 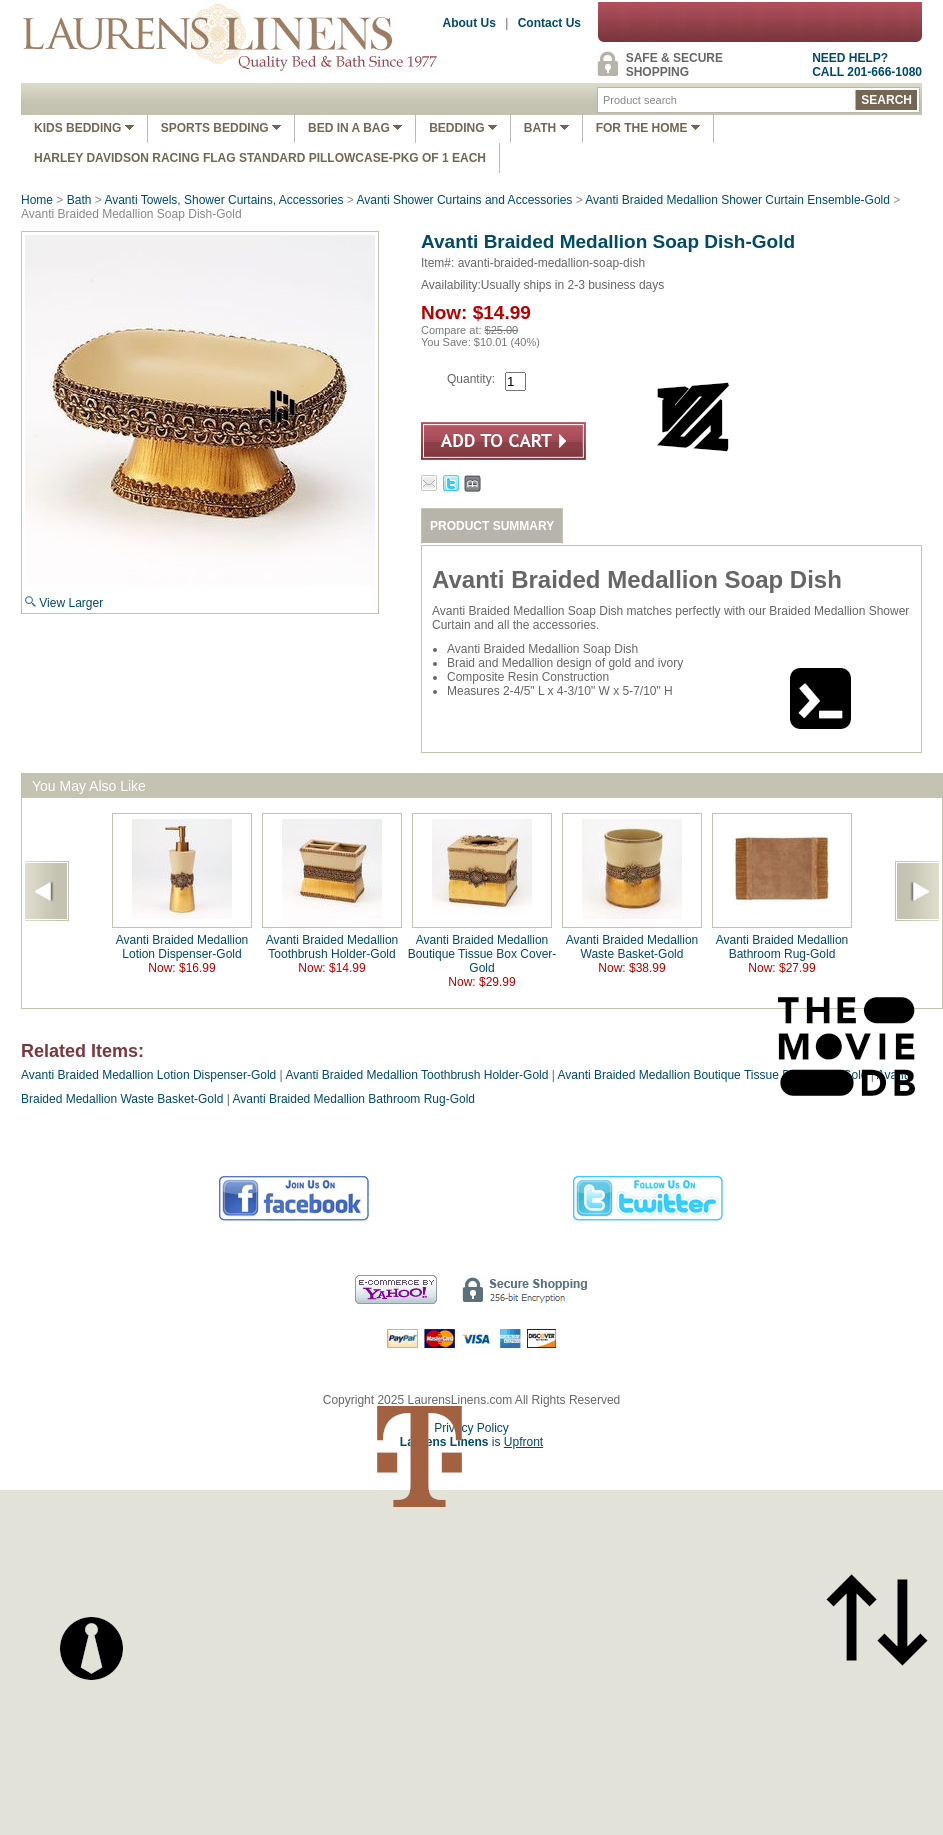 What do you see at coordinates (820, 698) in the screenshot?
I see `visit the Educative learning platform` at bounding box center [820, 698].